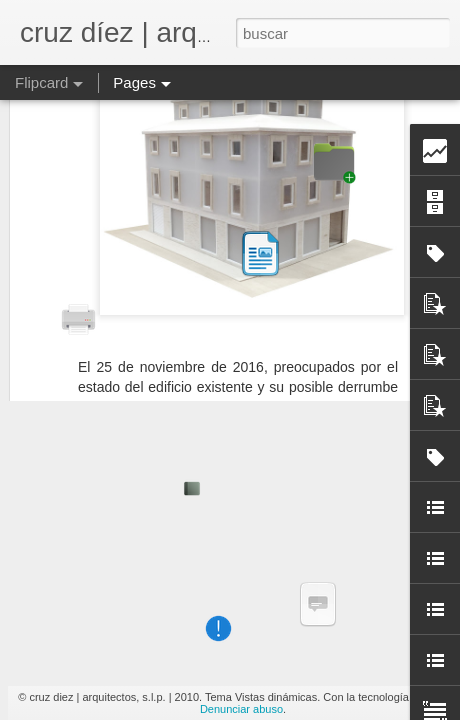 The width and height of the screenshot is (460, 720). Describe the element at coordinates (260, 253) in the screenshot. I see `open a libreoffice writer document` at that location.